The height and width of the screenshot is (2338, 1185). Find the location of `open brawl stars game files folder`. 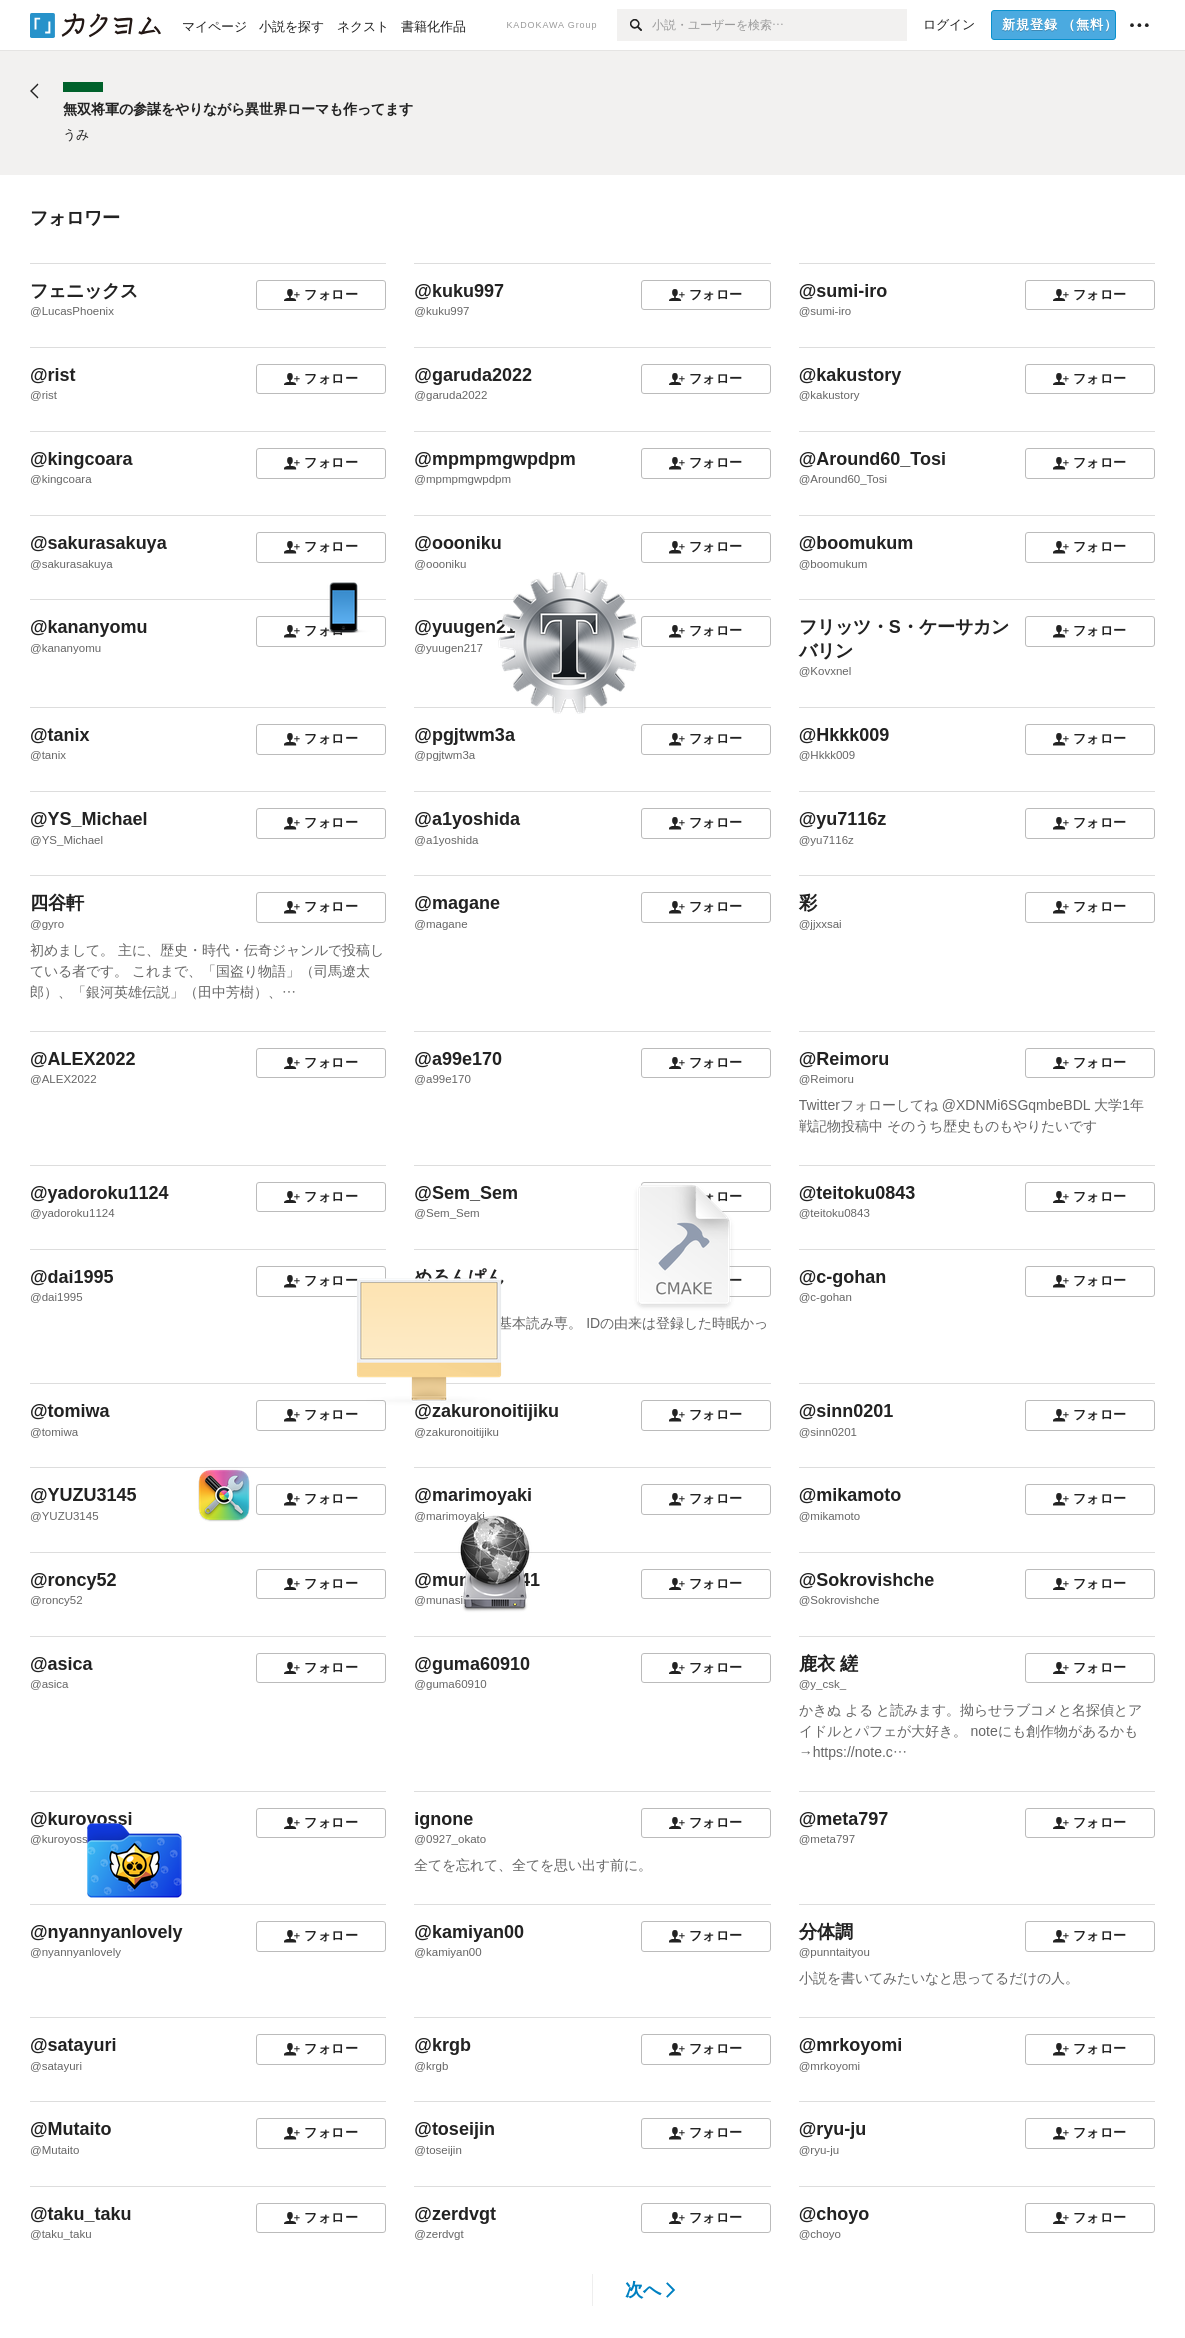

open brawl stars game files folder is located at coordinates (134, 1863).